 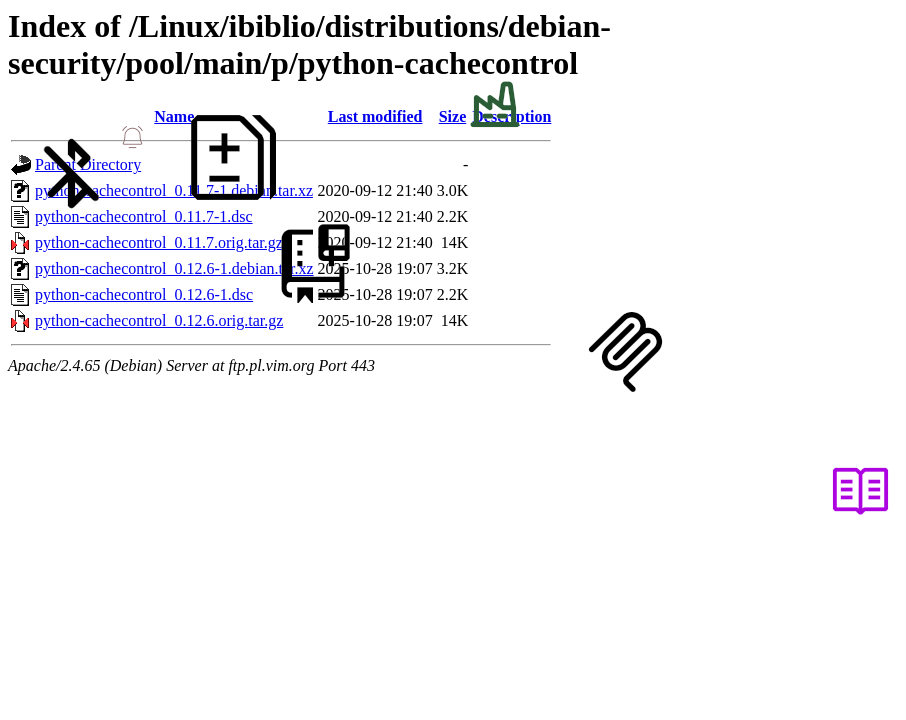 I want to click on active notifications or alerts, so click(x=132, y=137).